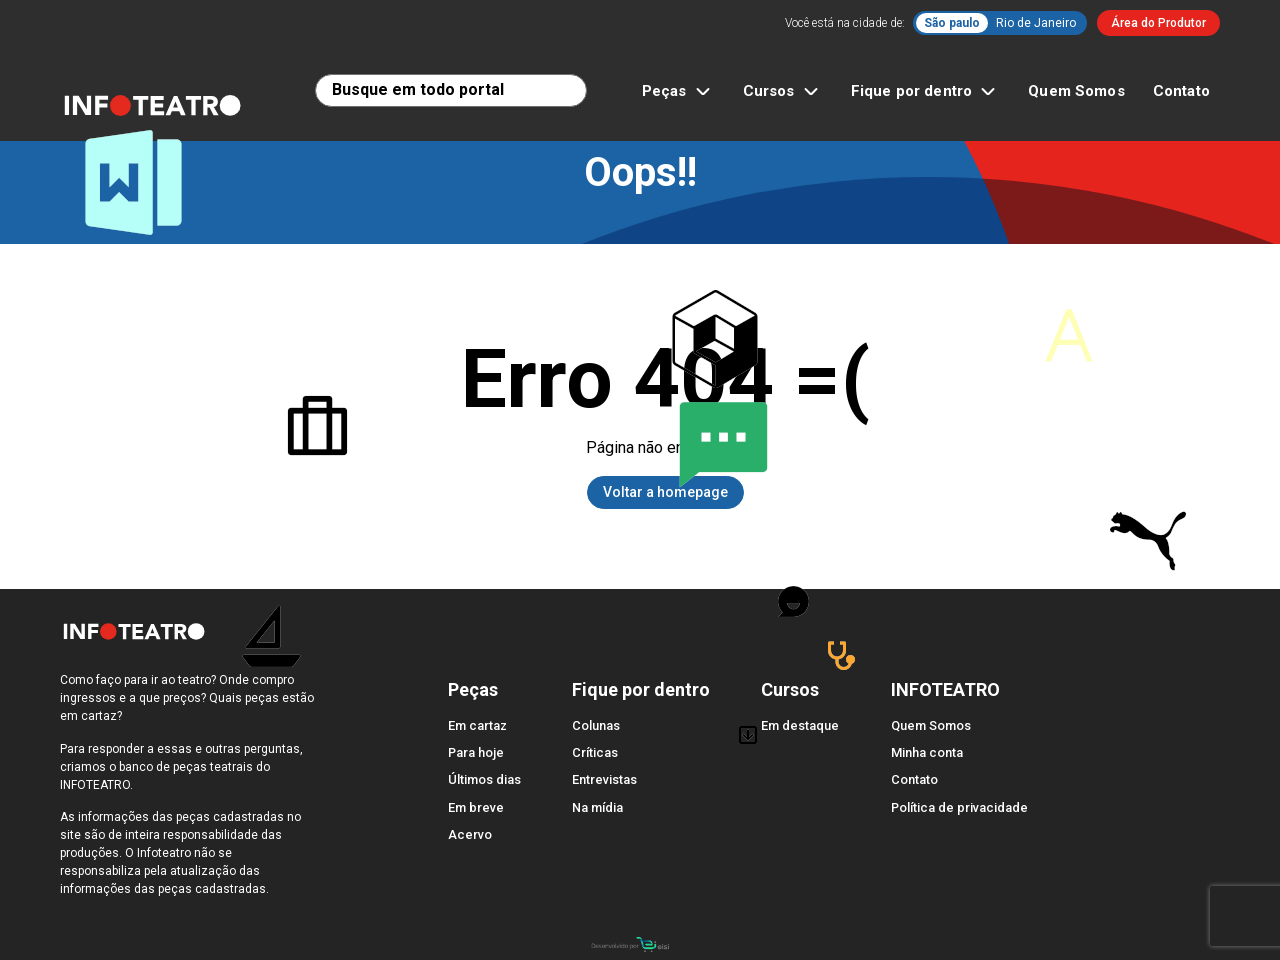 The image size is (1280, 960). Describe the element at coordinates (715, 339) in the screenshot. I see `blueprint app logo` at that location.